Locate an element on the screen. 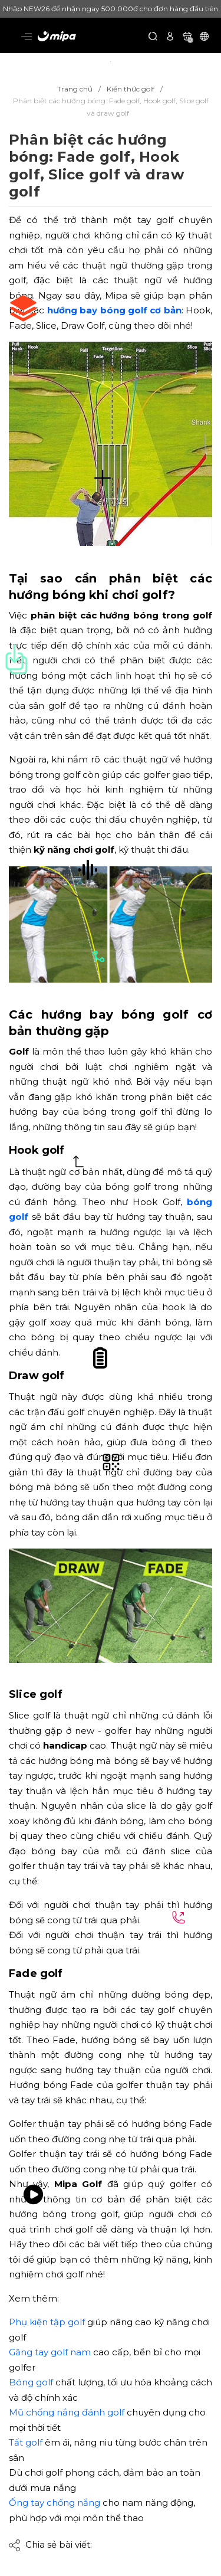 Image resolution: width=221 pixels, height=2576 pixels. add a new item is located at coordinates (103, 478).